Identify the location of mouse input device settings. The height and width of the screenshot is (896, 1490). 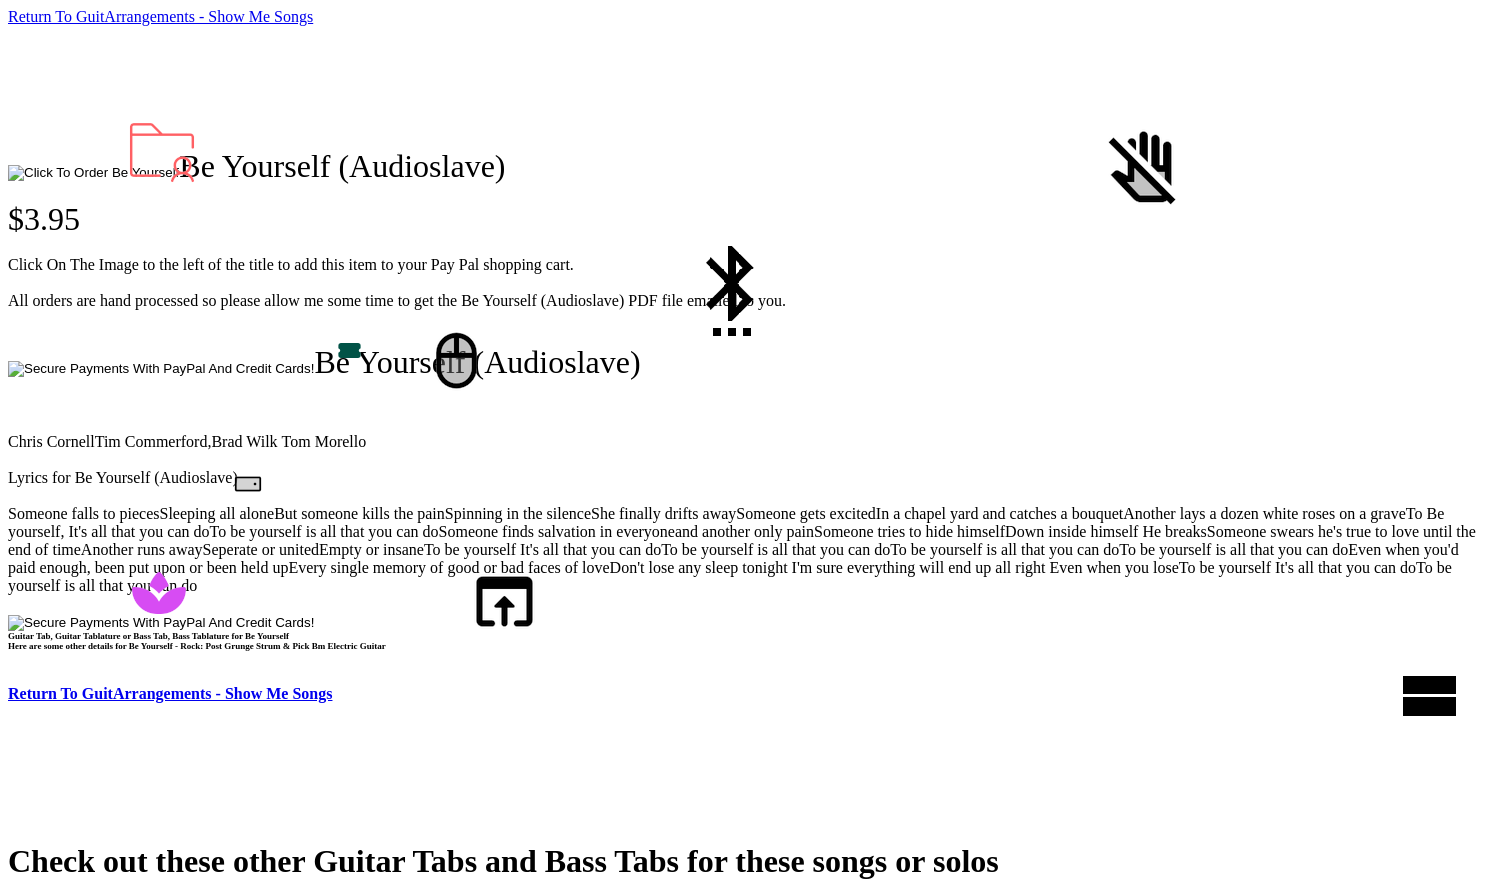
(456, 360).